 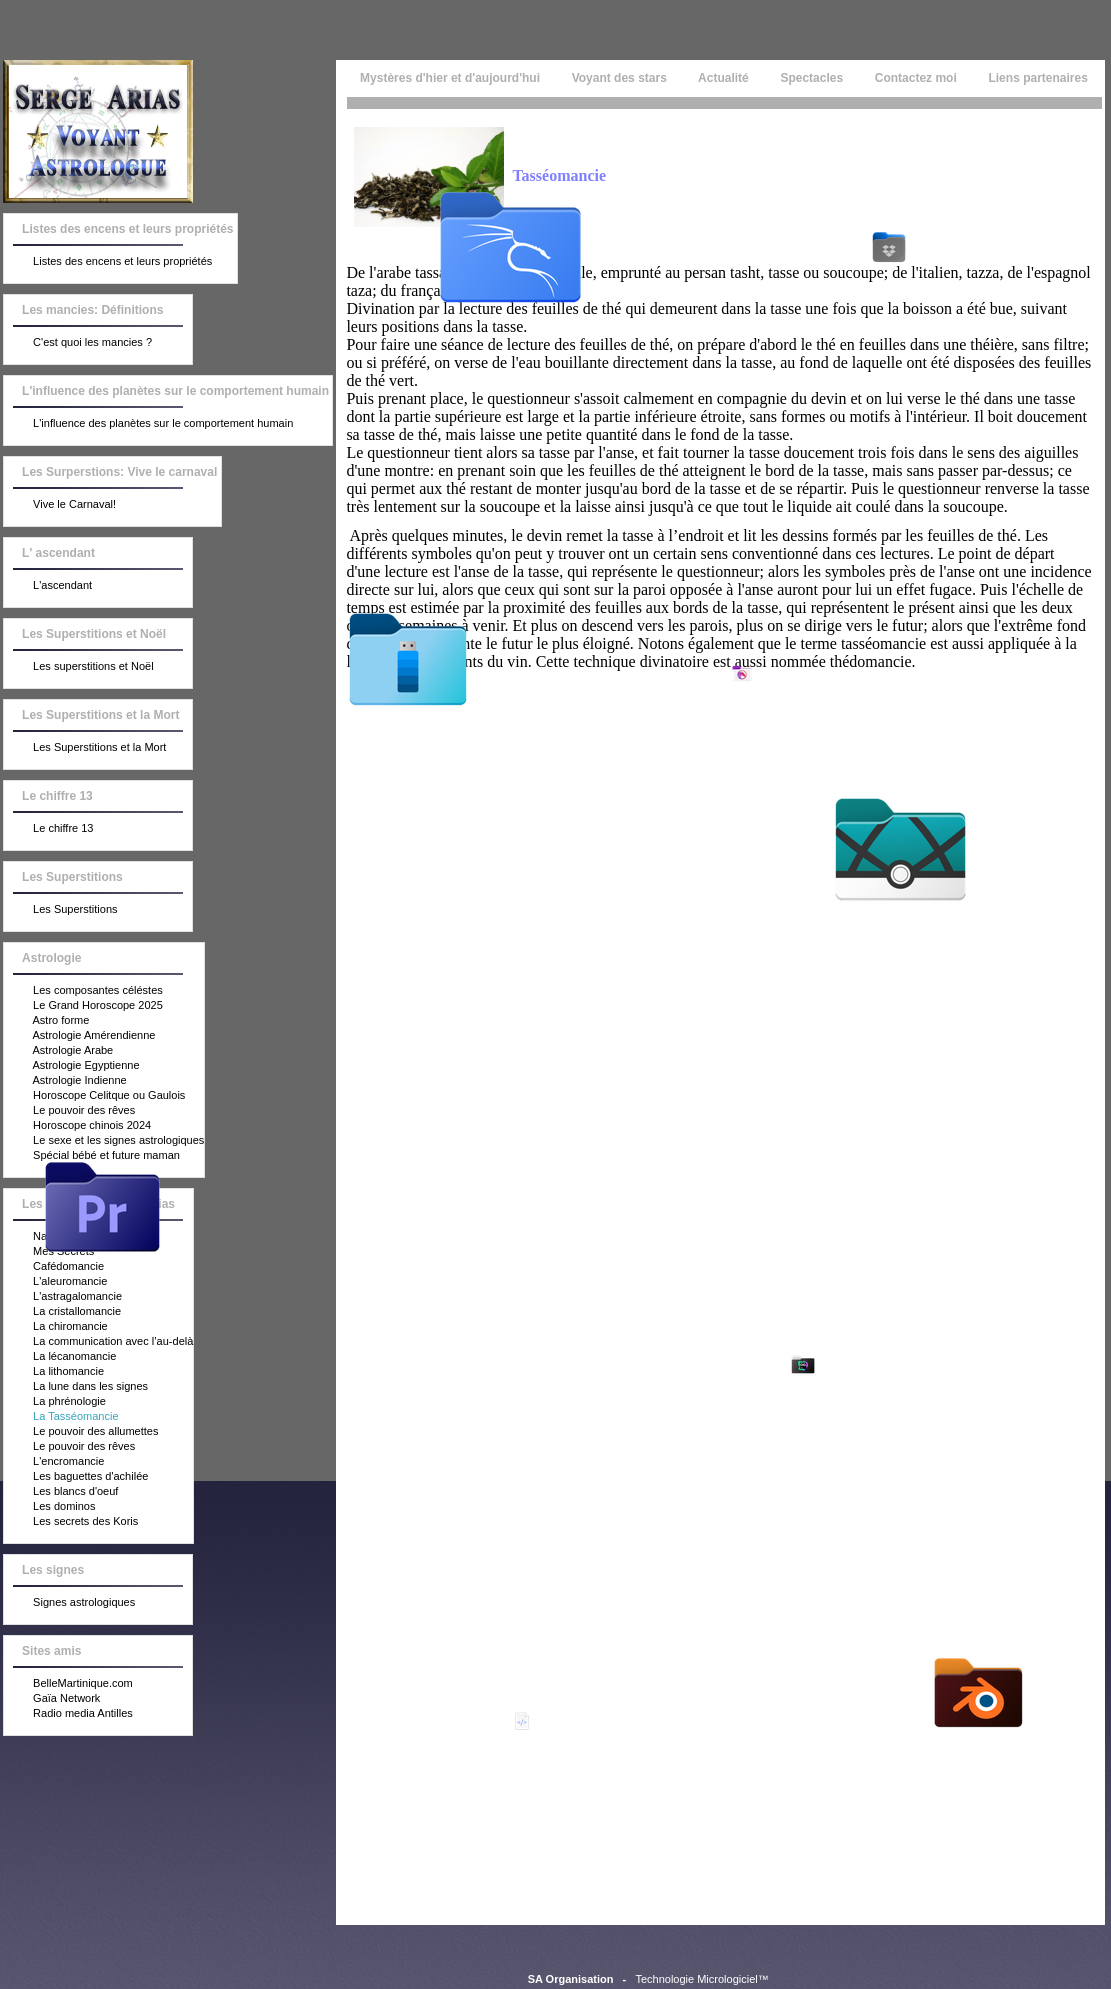 What do you see at coordinates (978, 1695) in the screenshot?
I see `open folder containing Blender project files` at bounding box center [978, 1695].